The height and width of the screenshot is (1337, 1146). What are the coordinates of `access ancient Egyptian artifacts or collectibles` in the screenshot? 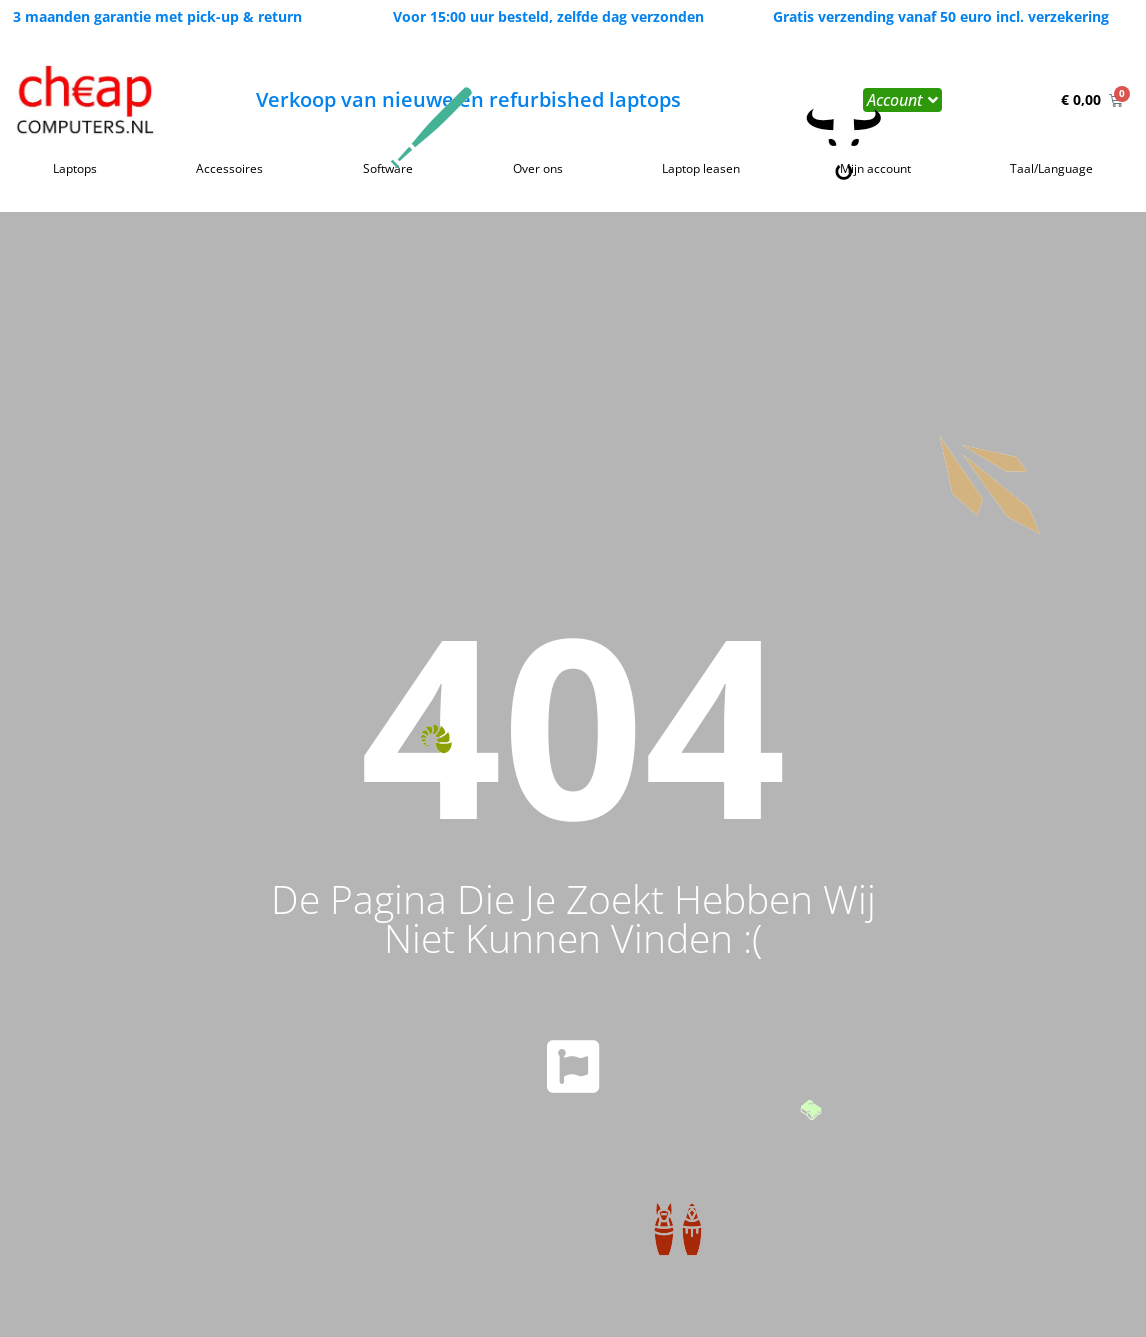 It's located at (678, 1229).